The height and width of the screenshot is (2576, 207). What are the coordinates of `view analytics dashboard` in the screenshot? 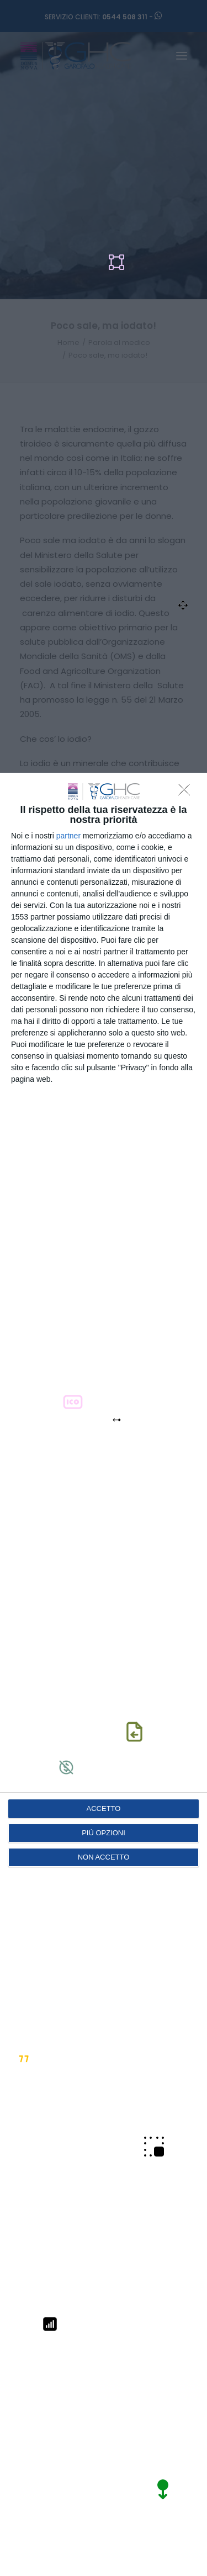 It's located at (50, 2324).